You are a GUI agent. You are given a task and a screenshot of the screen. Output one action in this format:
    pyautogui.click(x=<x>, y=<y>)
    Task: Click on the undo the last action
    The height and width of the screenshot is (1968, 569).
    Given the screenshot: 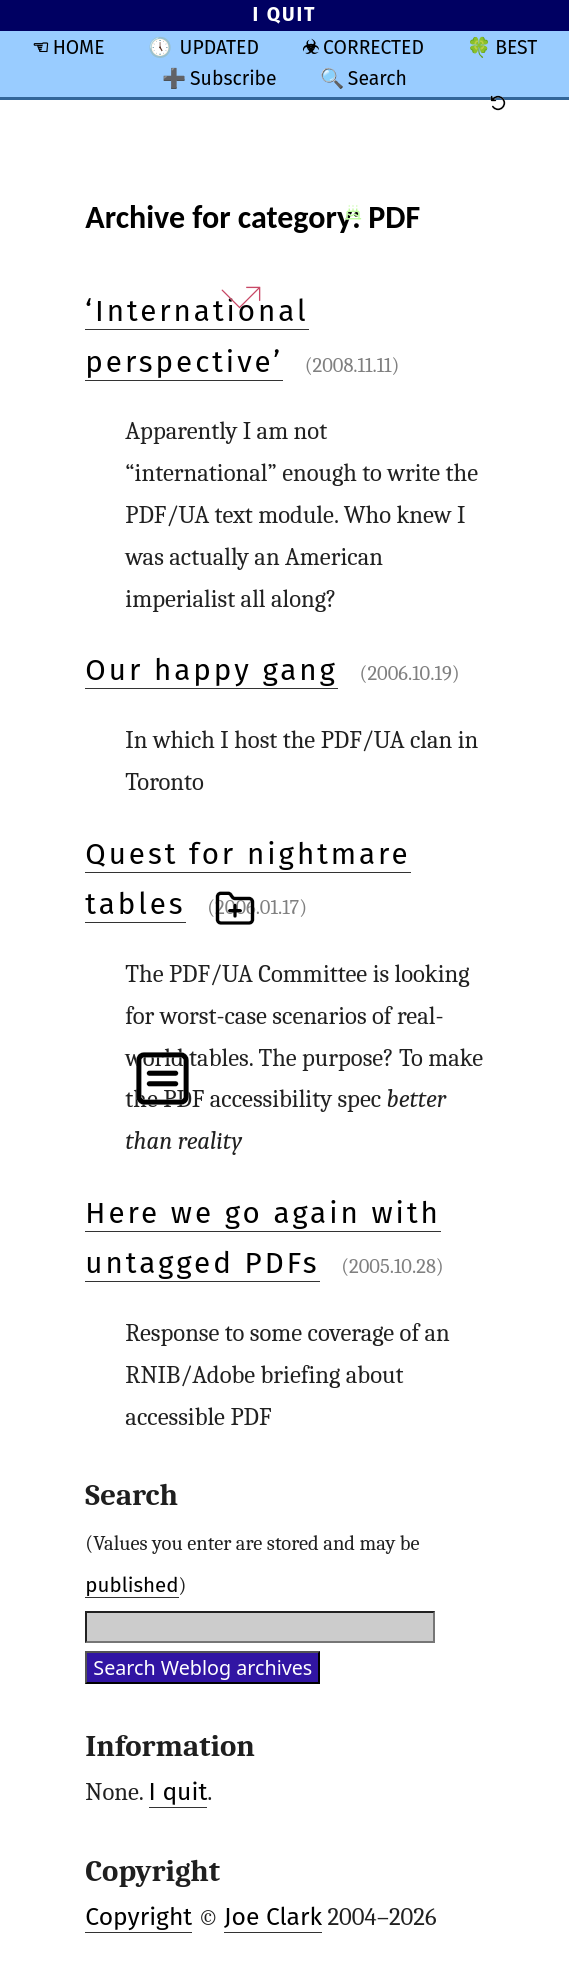 What is the action you would take?
    pyautogui.click(x=498, y=103)
    